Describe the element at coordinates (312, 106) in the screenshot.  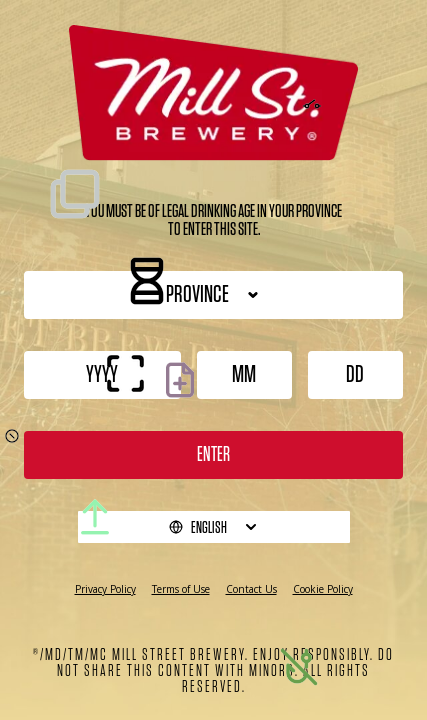
I see `indicates circuit is disconnected or open` at that location.